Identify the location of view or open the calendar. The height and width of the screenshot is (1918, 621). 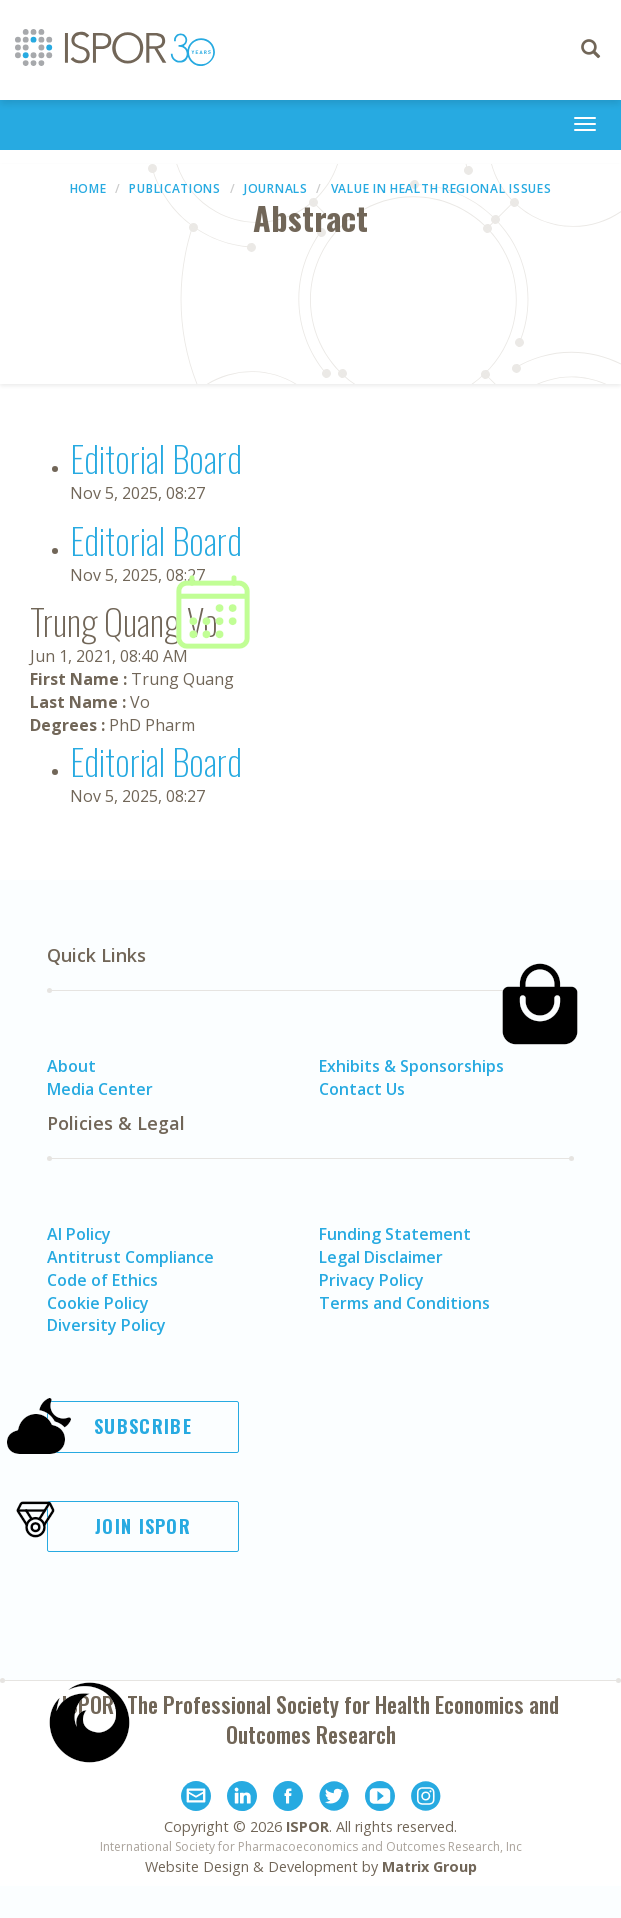
(213, 612).